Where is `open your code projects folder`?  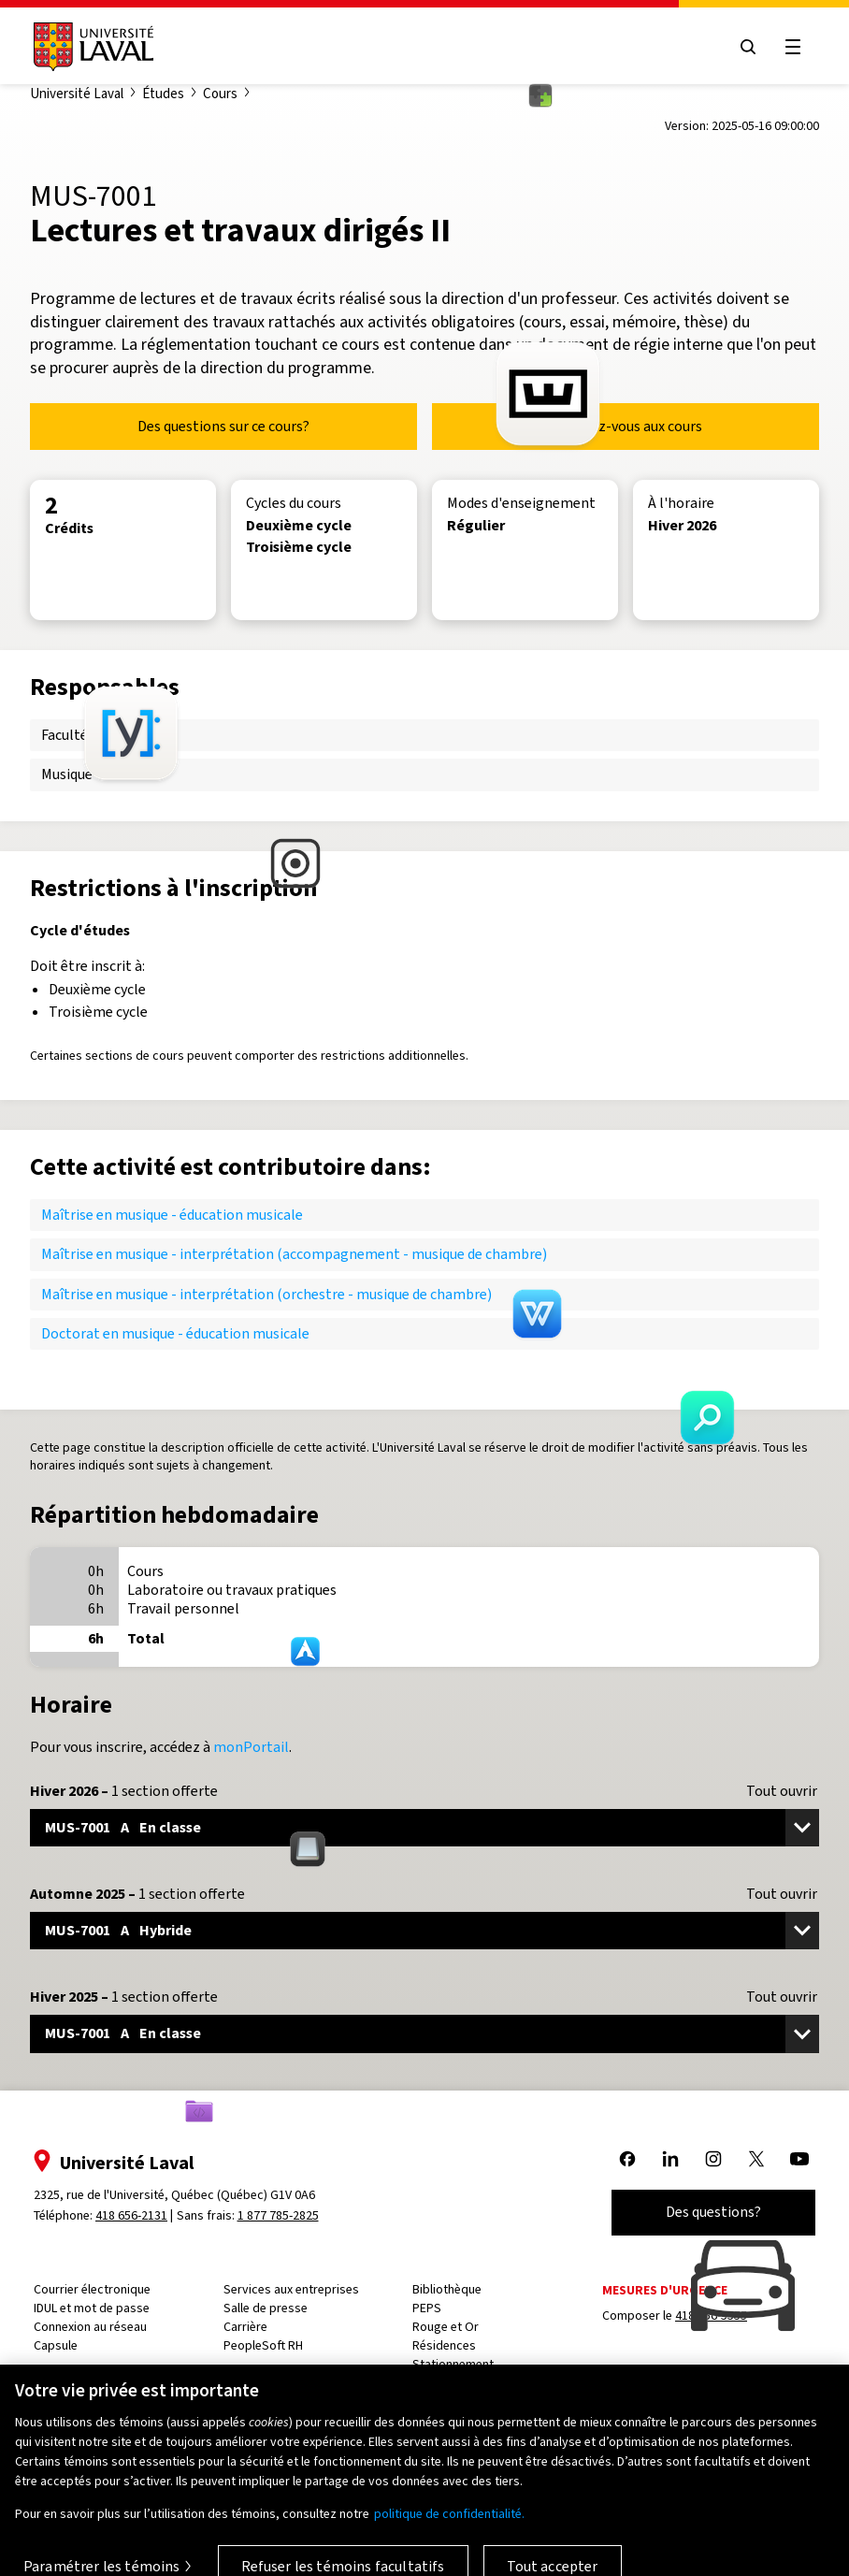 open your code projects folder is located at coordinates (199, 2111).